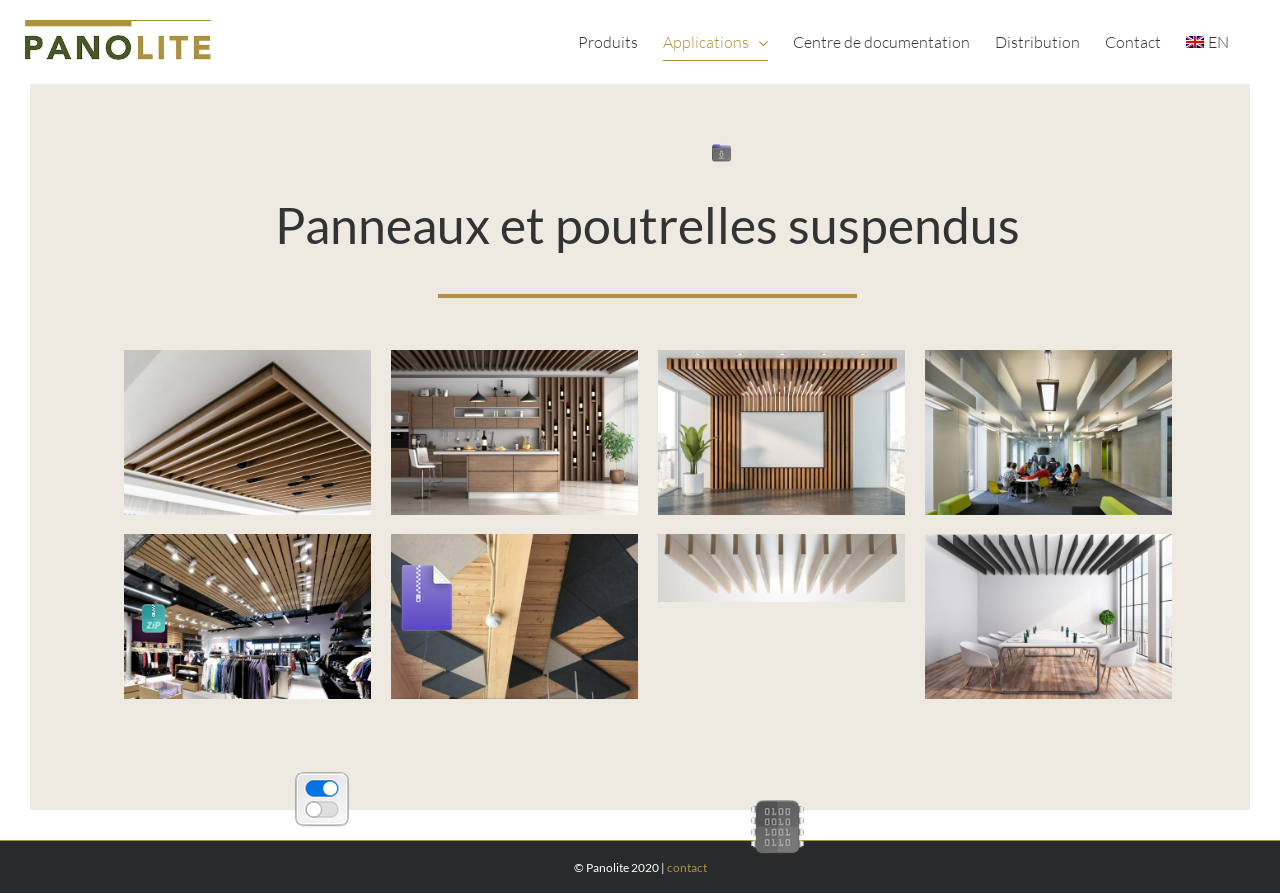 The image size is (1280, 893). Describe the element at coordinates (777, 826) in the screenshot. I see `firmware file or binary data` at that location.